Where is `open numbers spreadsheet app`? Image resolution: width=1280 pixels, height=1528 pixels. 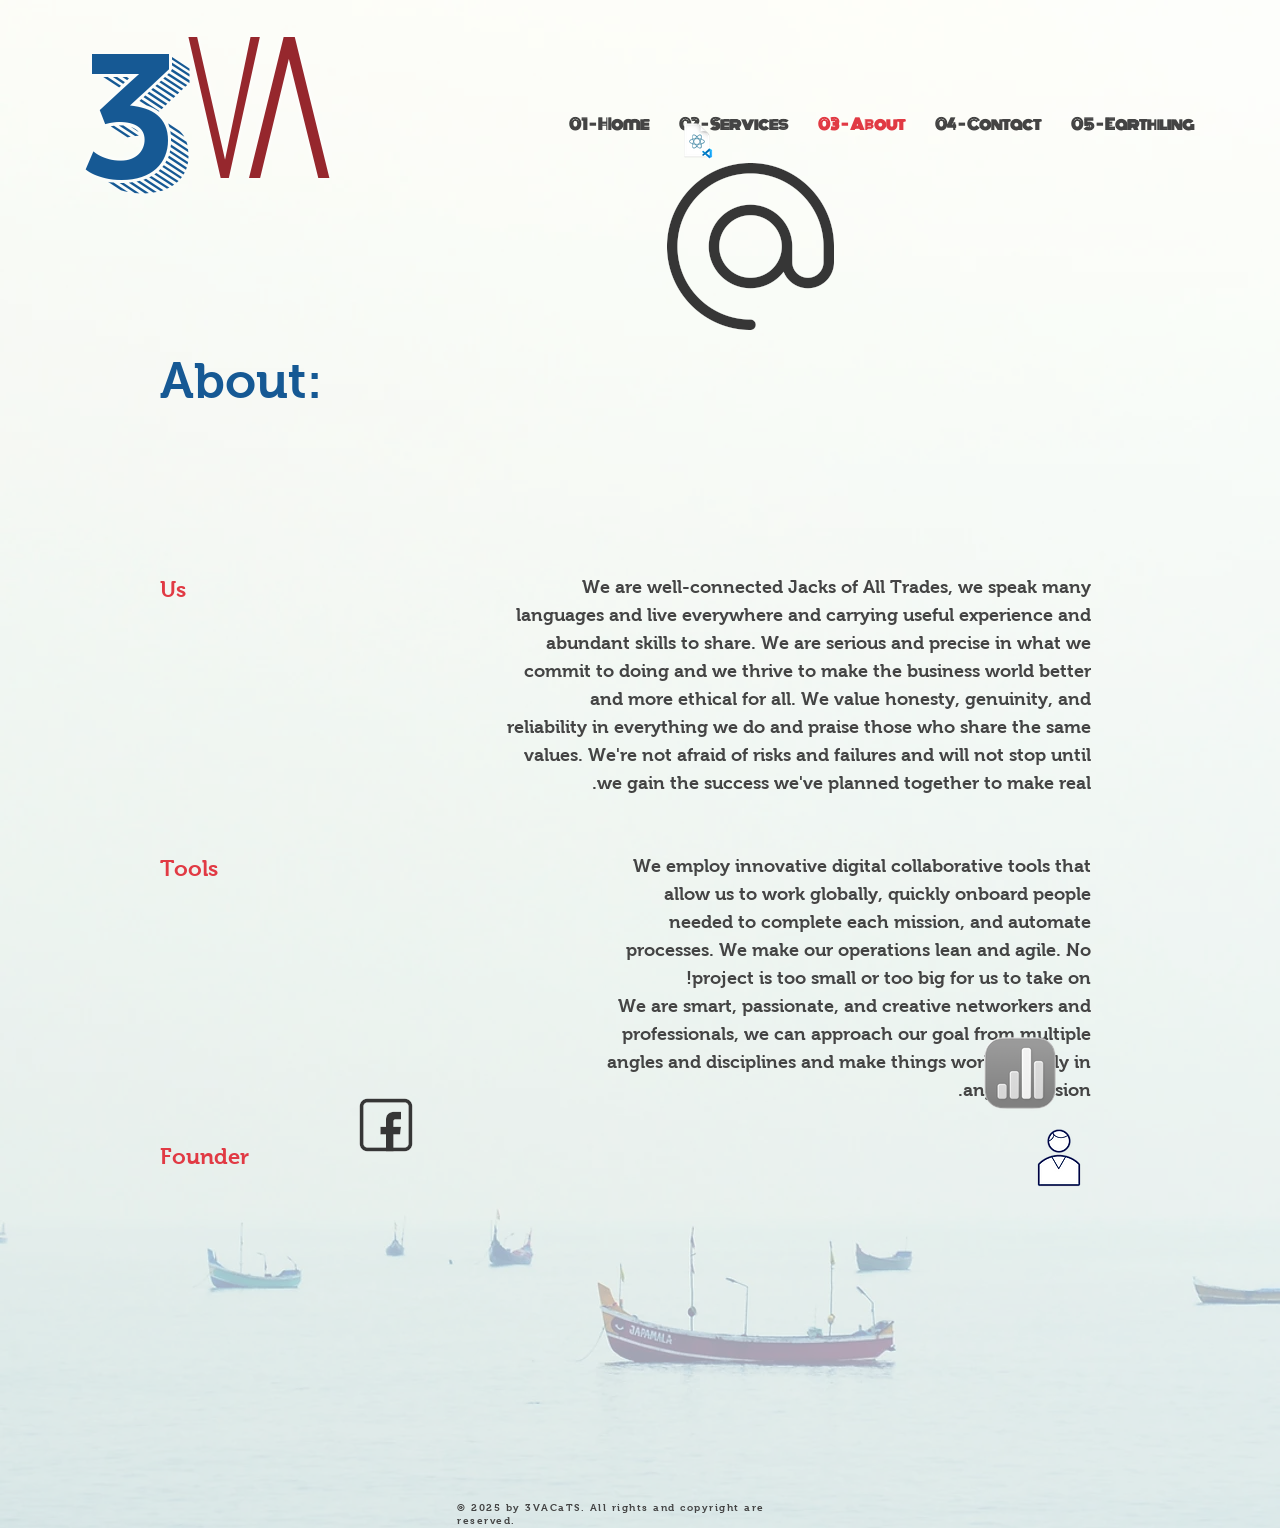 open numbers spreadsheet app is located at coordinates (1020, 1073).